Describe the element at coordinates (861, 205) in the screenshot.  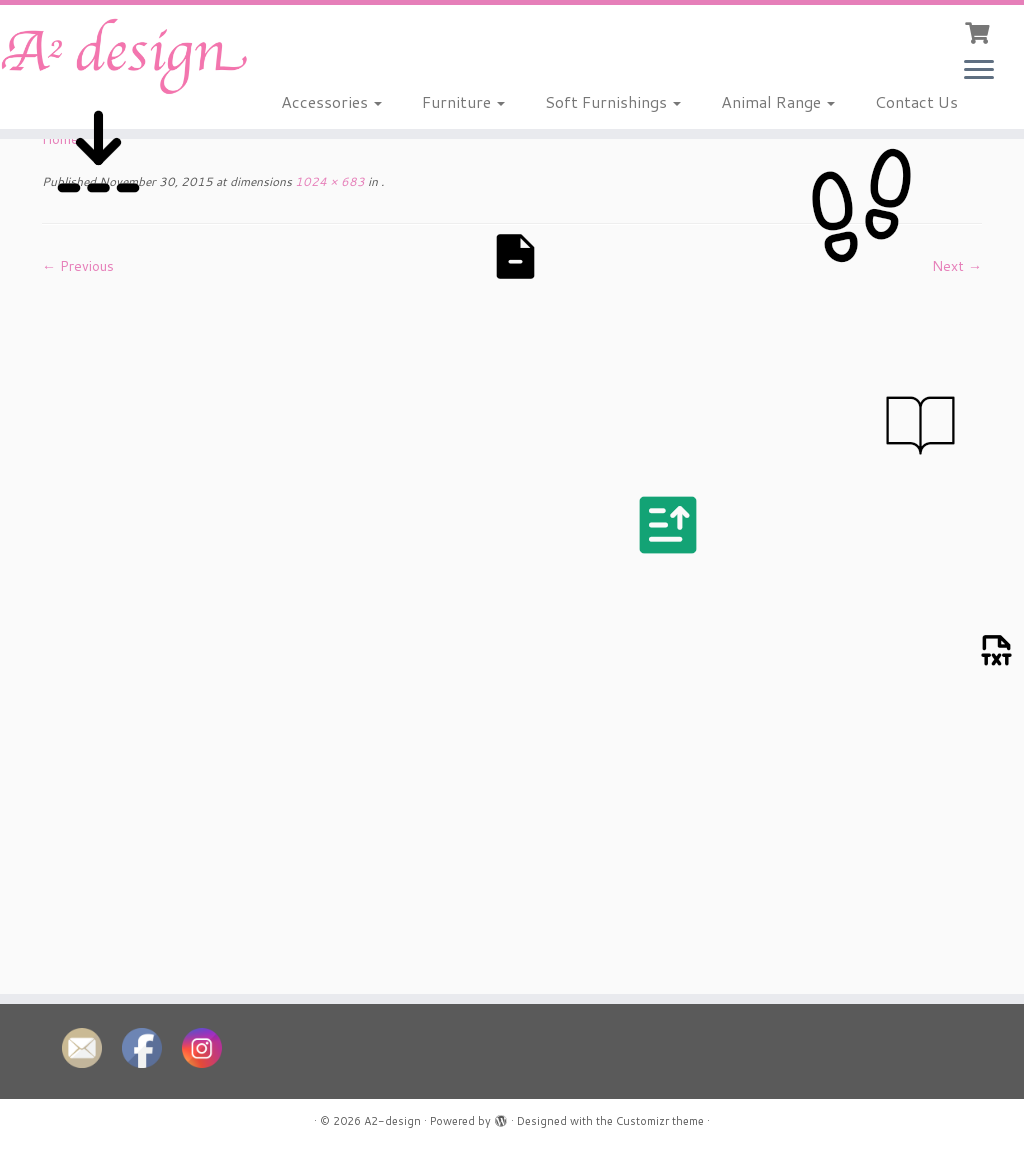
I see `track your steps or walking activity` at that location.